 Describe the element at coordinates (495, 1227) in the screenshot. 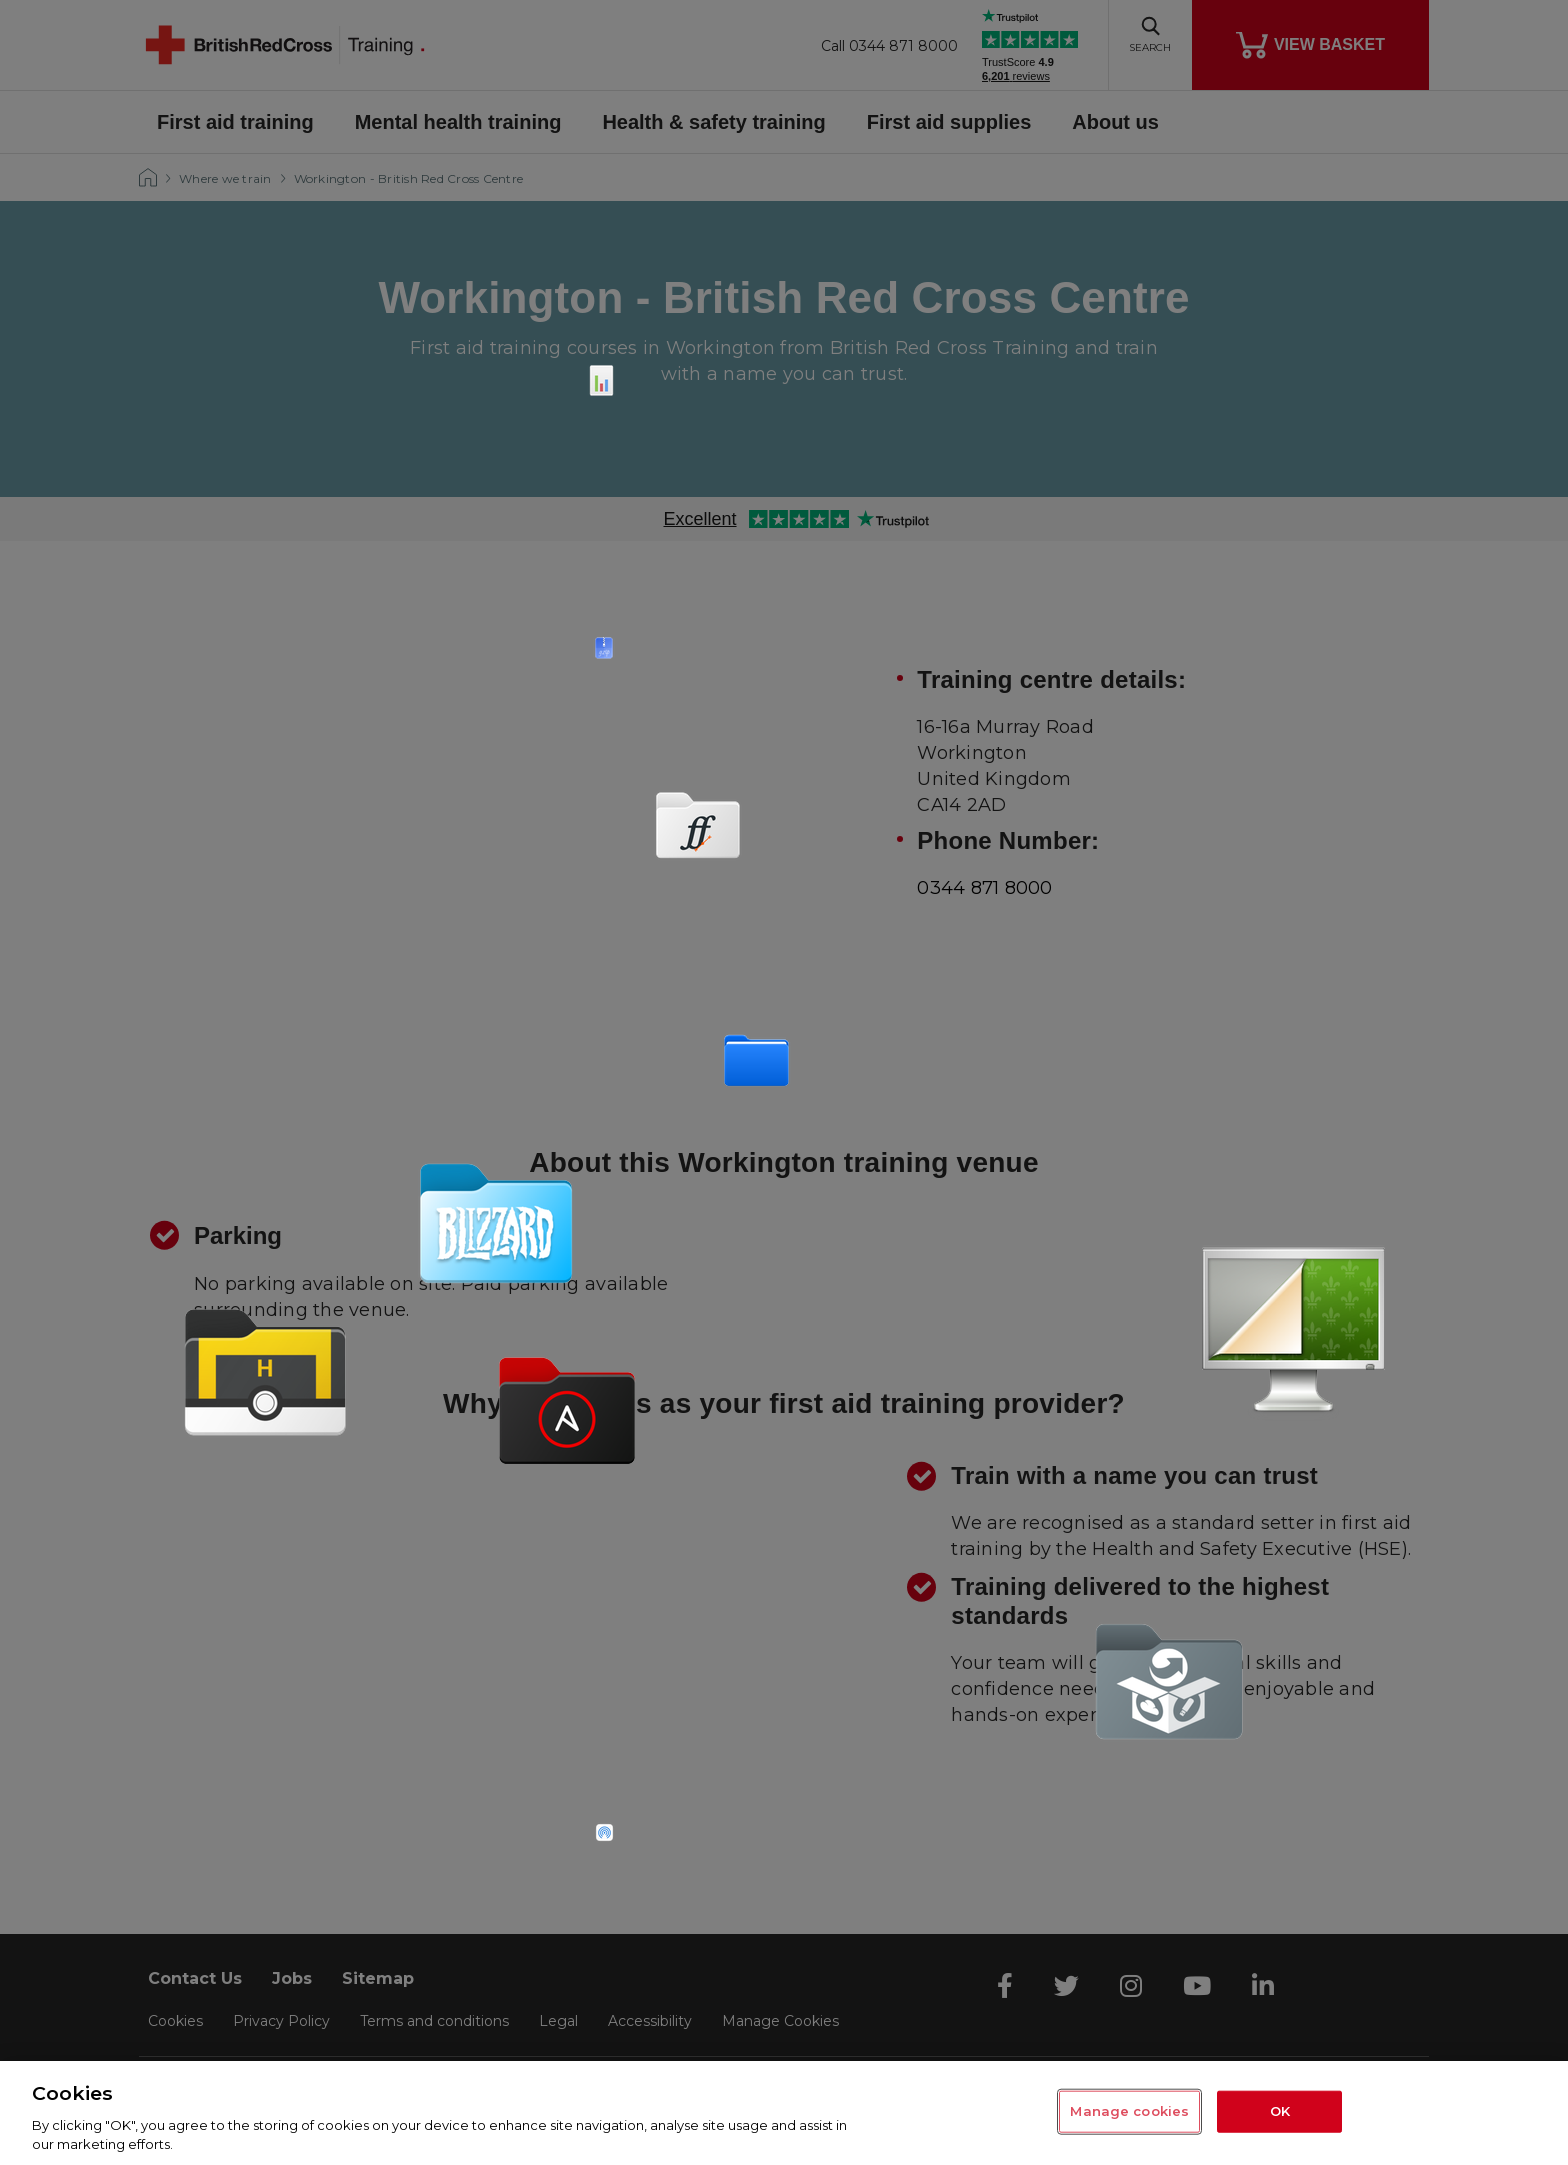

I see `folder containing Blizzard games or files` at that location.